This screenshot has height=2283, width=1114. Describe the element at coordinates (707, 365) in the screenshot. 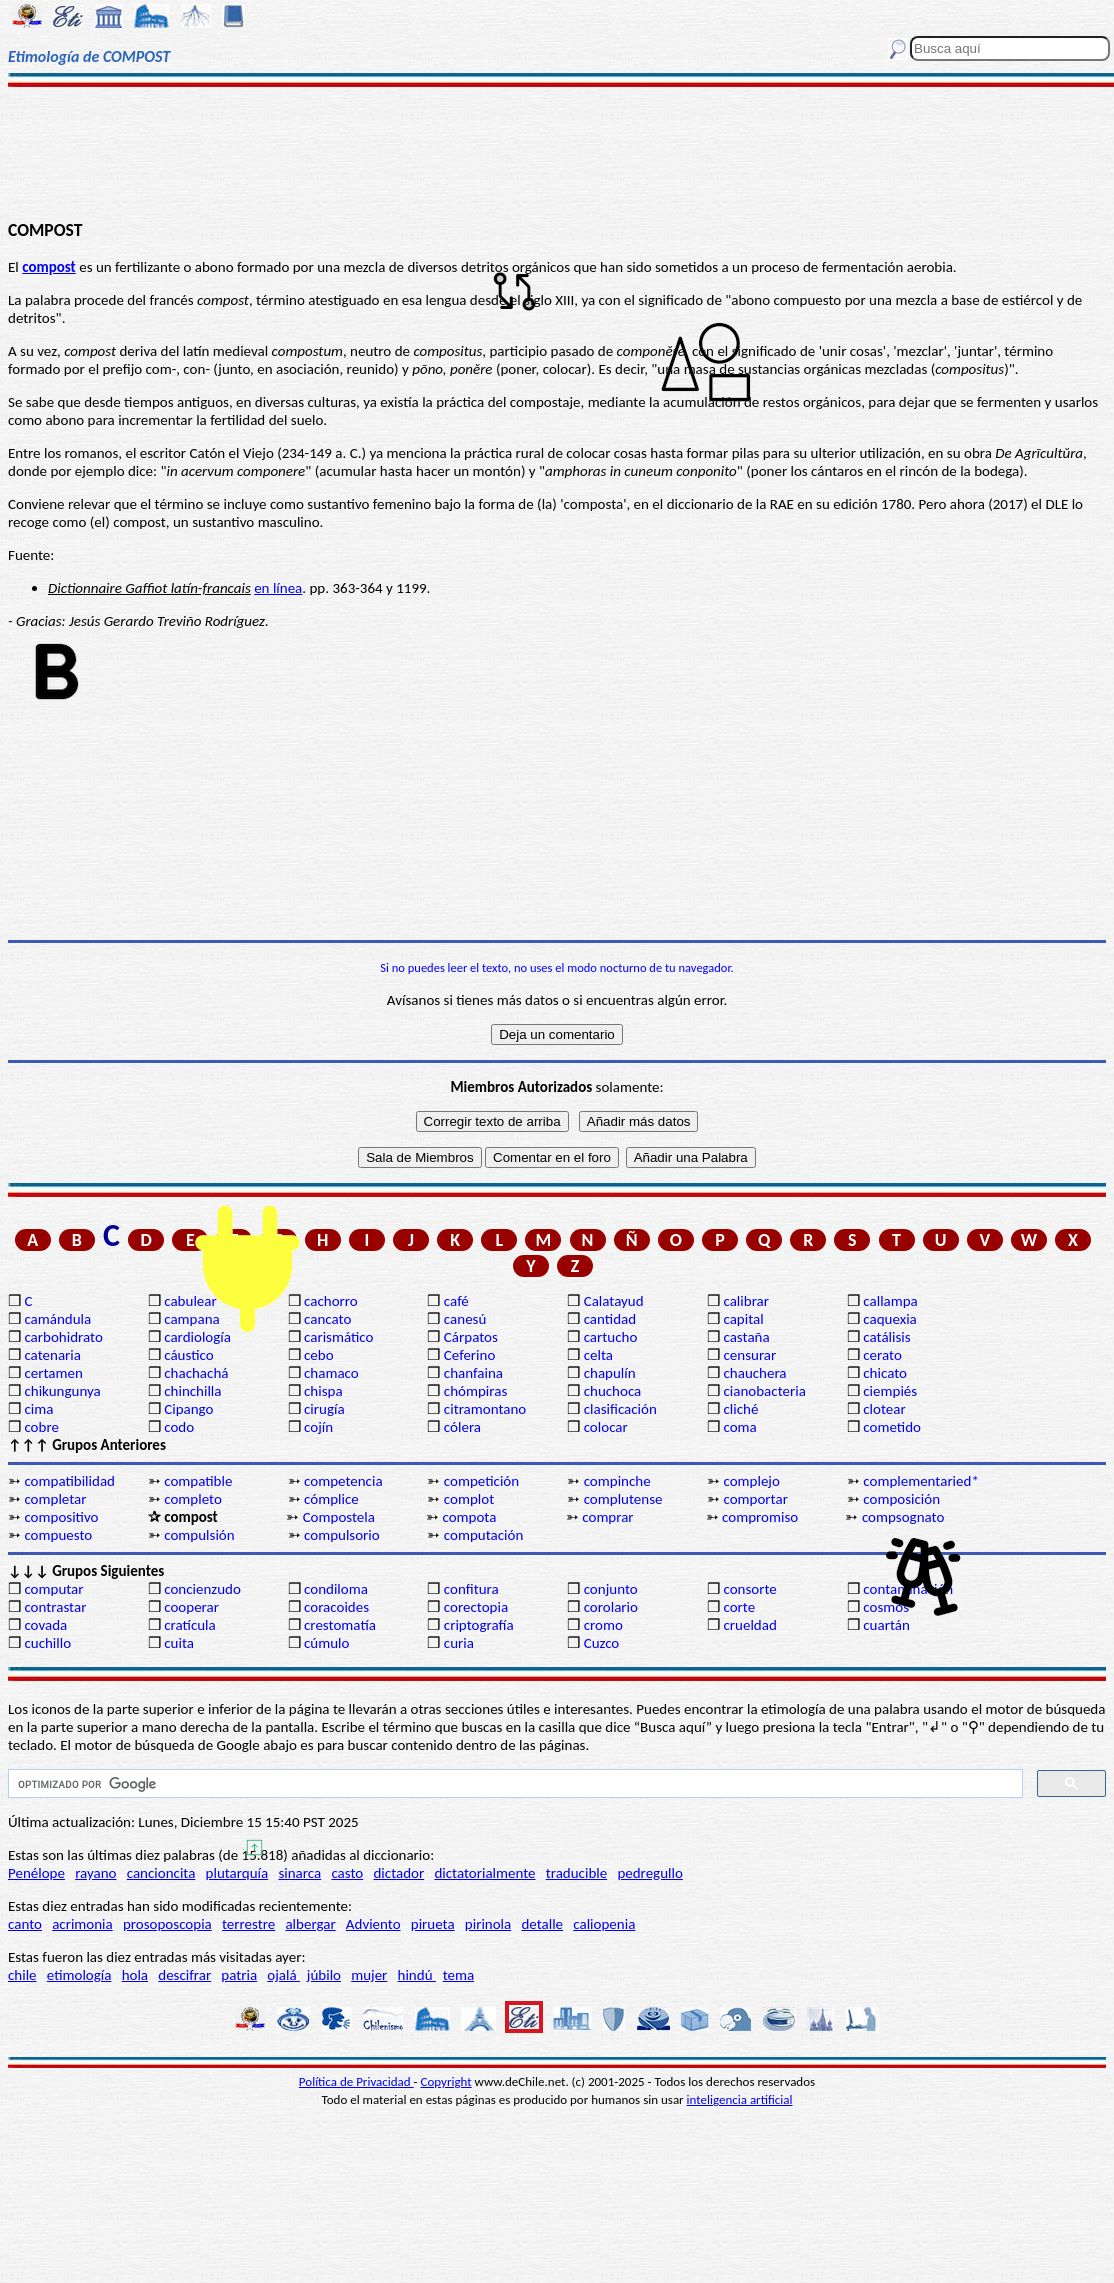

I see `access shape tools or drawing options` at that location.